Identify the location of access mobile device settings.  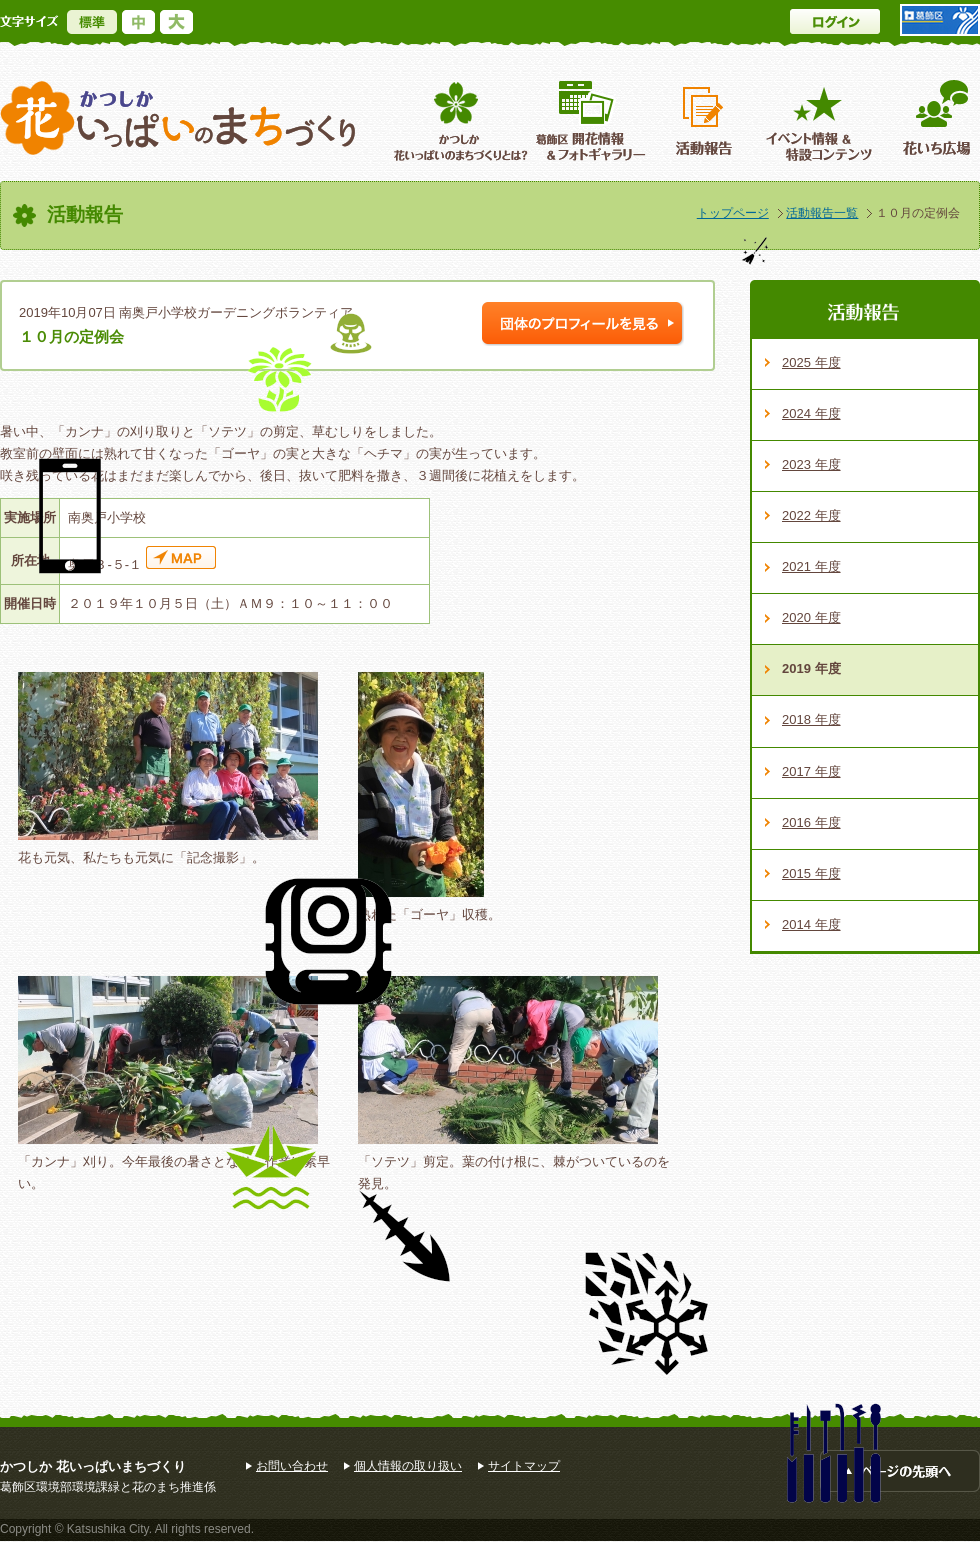
(70, 516).